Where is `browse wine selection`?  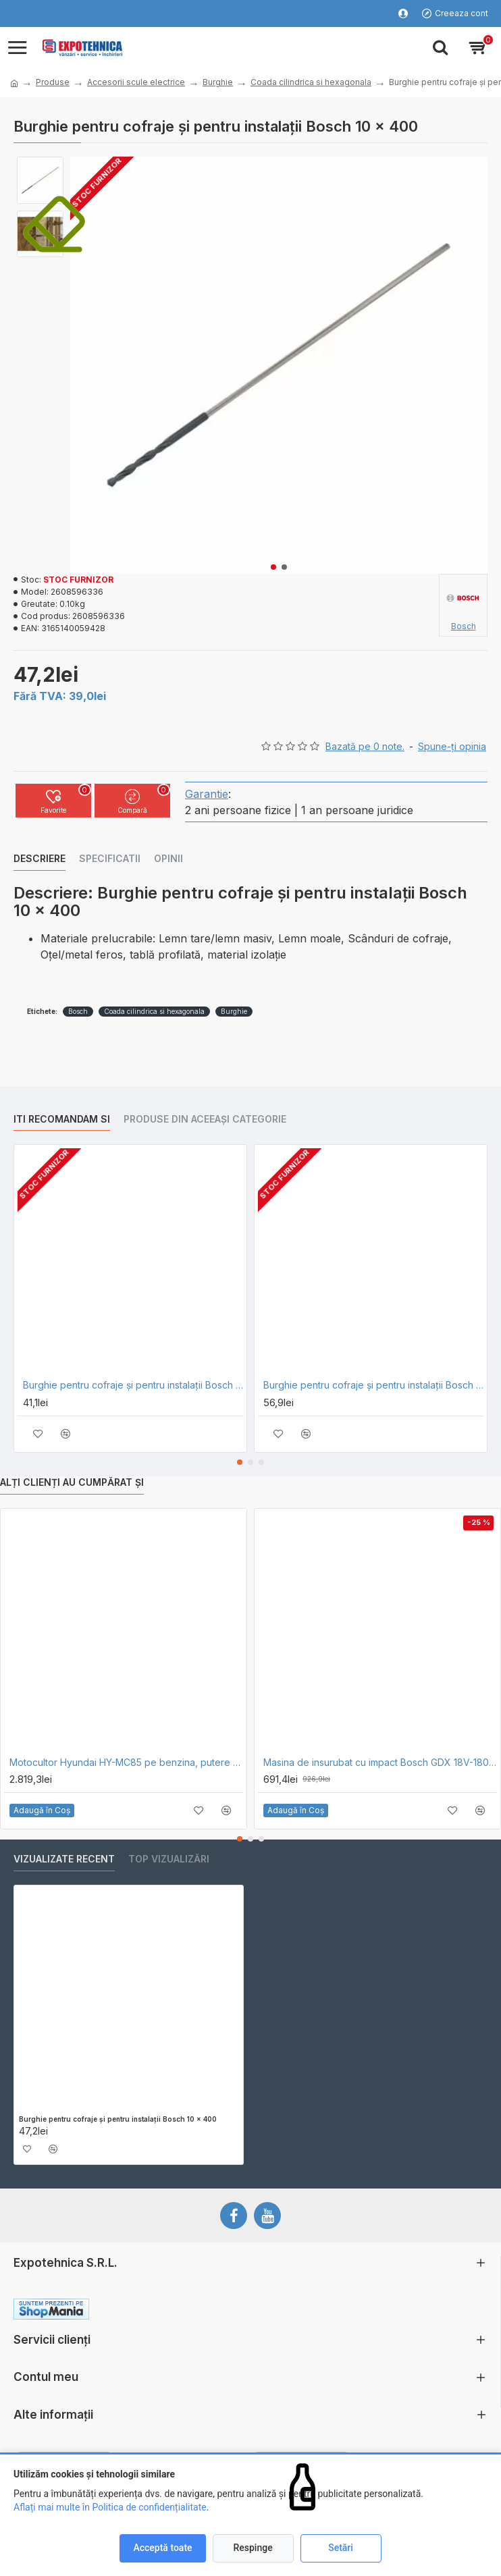
browse wine selection is located at coordinates (302, 2487).